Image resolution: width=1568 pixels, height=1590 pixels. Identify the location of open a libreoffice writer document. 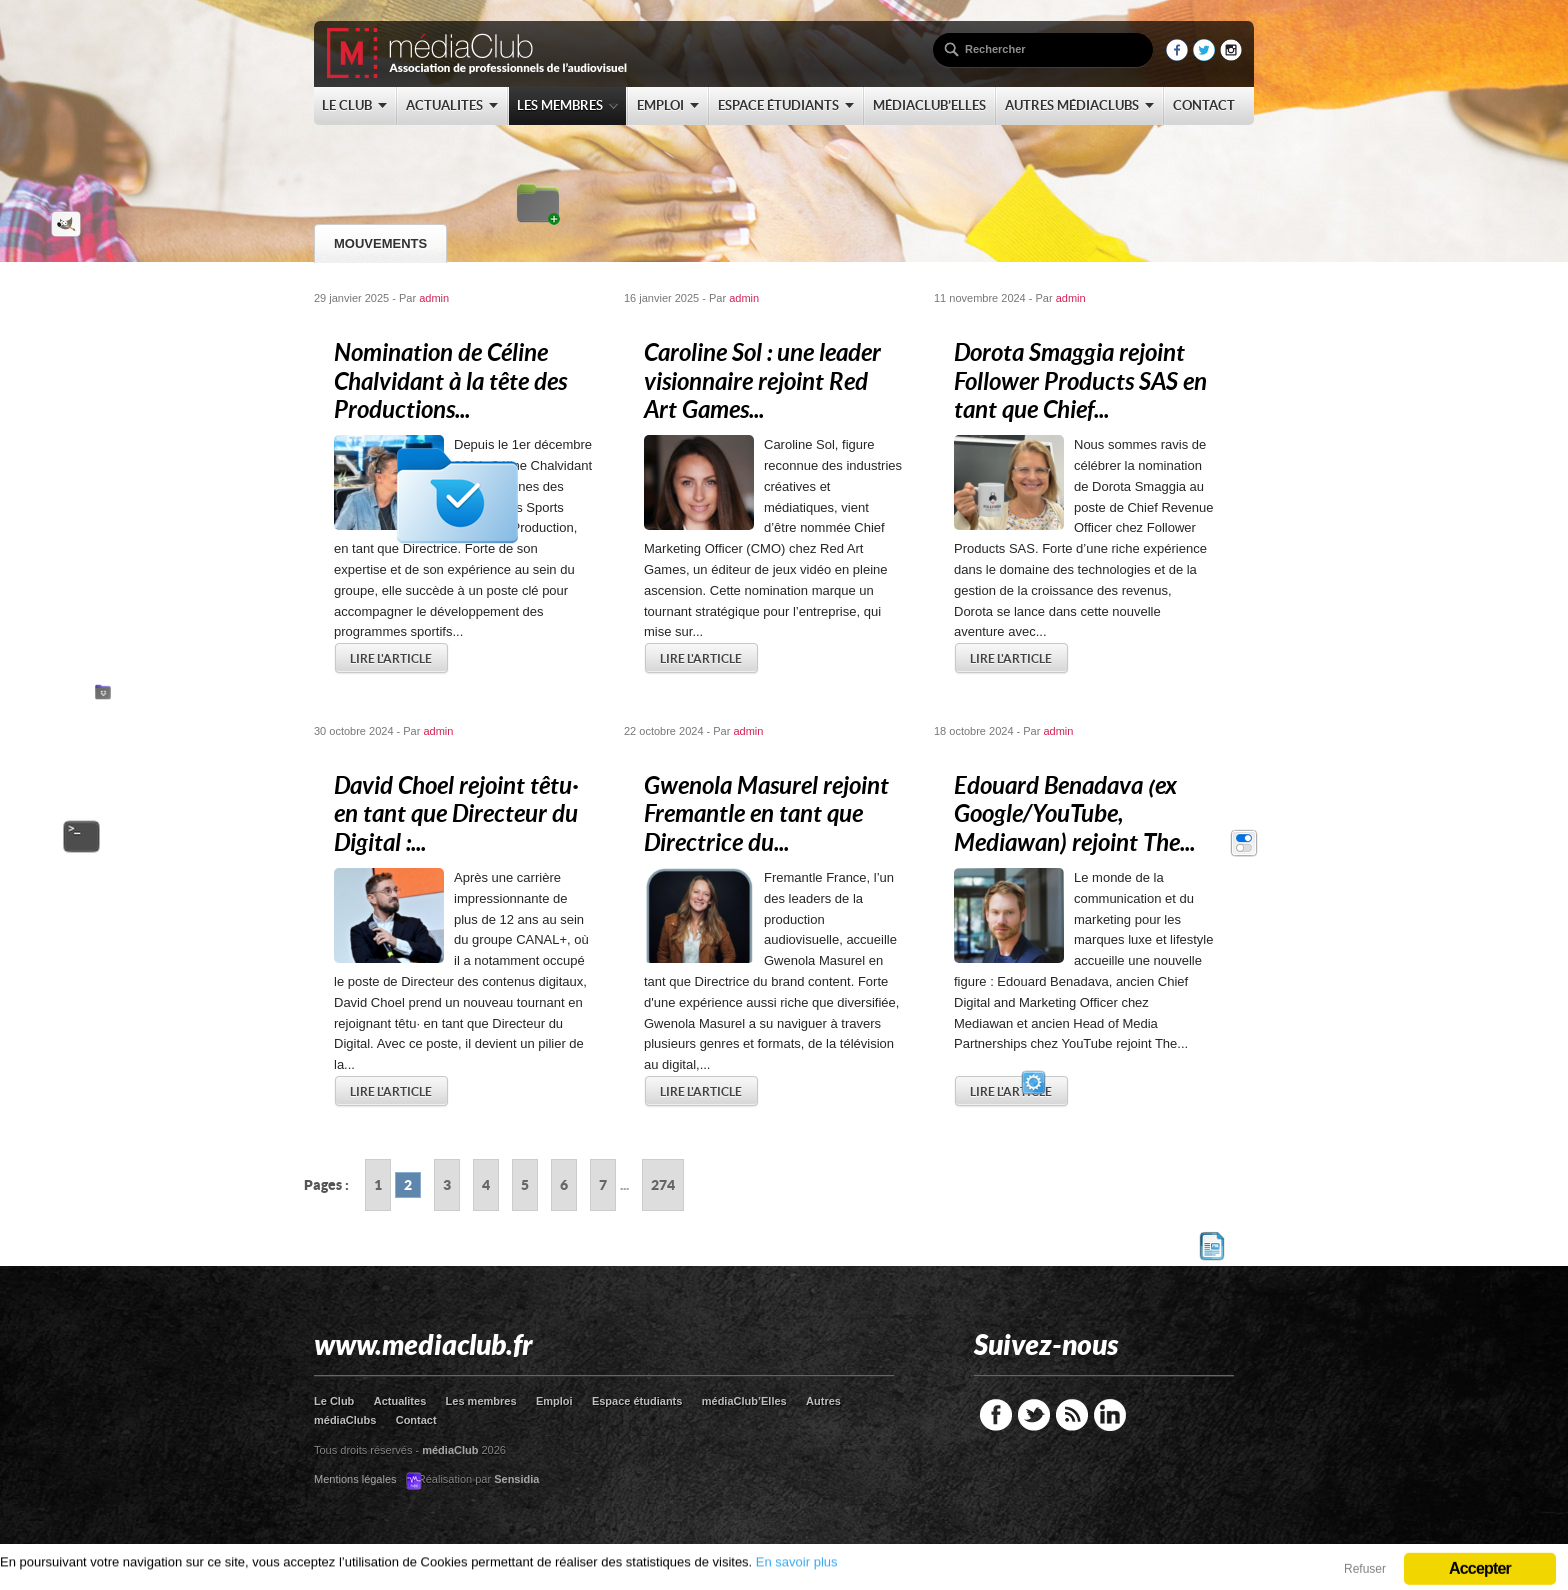
(1212, 1246).